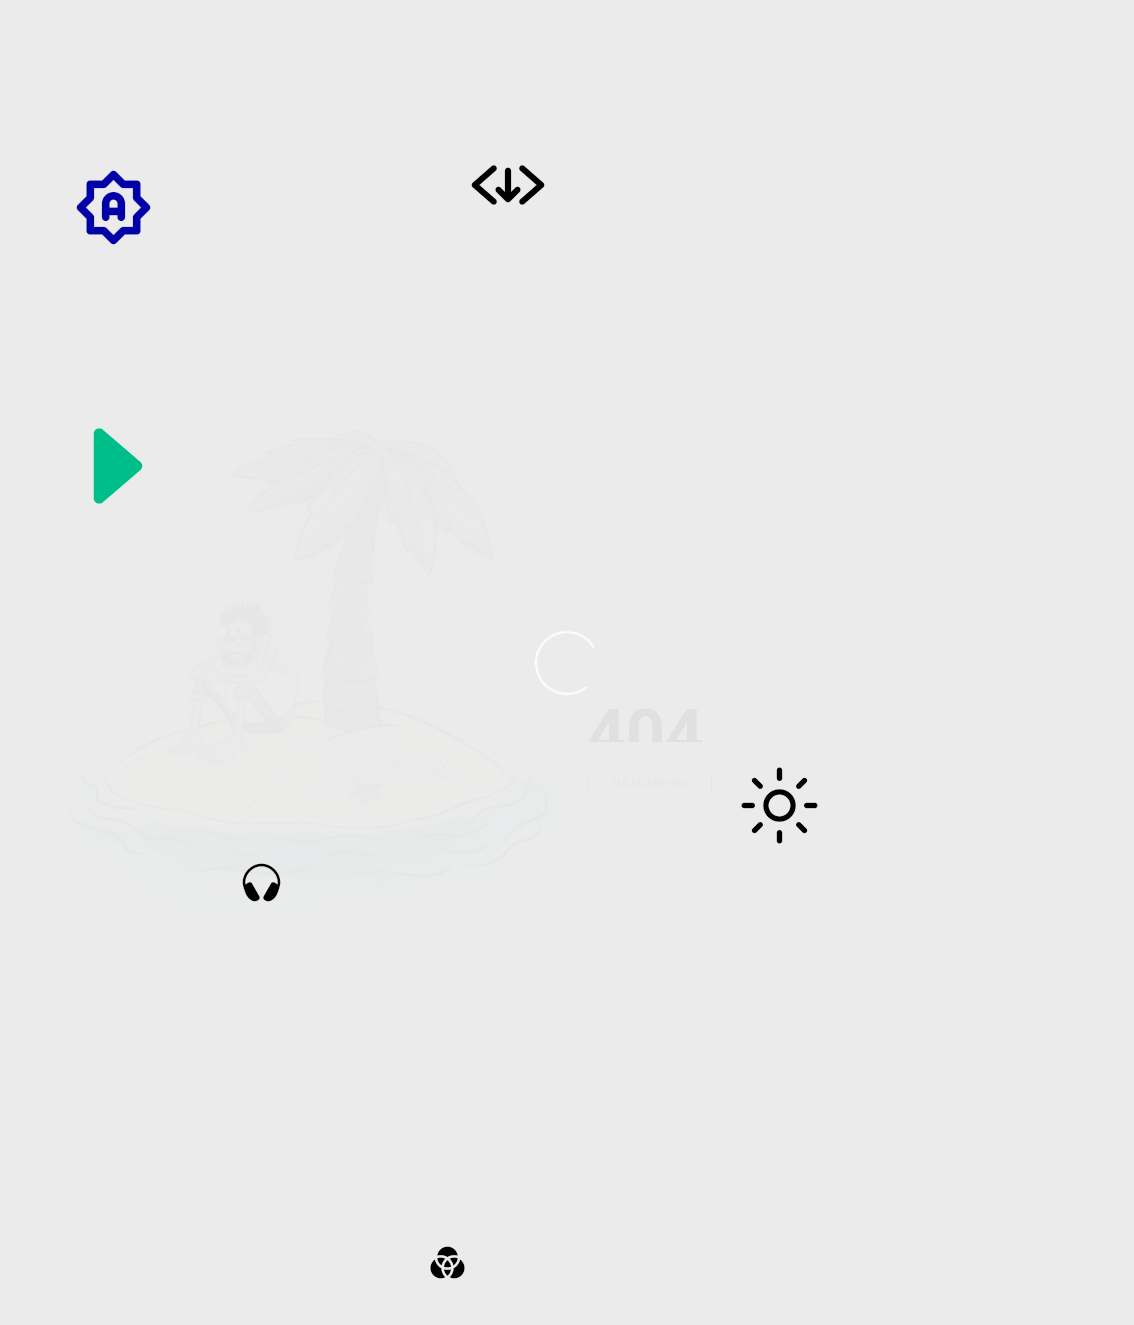 Image resolution: width=1134 pixels, height=1325 pixels. Describe the element at coordinates (447, 1262) in the screenshot. I see `adjust color filter settings` at that location.